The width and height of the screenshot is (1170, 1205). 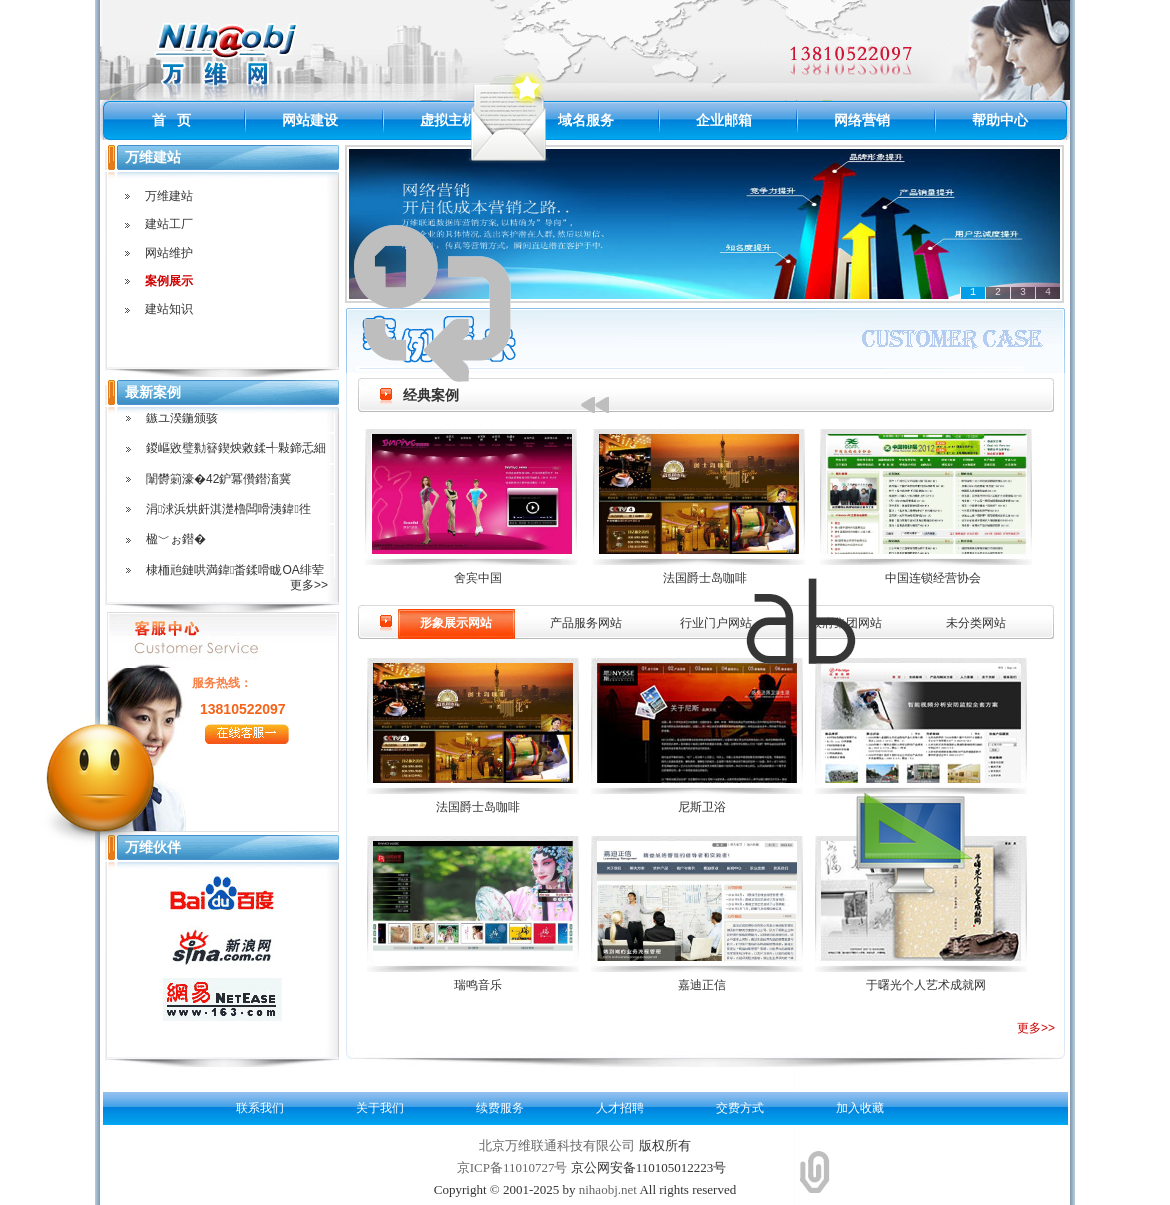 I want to click on indicates email has an attachment, so click(x=816, y=1172).